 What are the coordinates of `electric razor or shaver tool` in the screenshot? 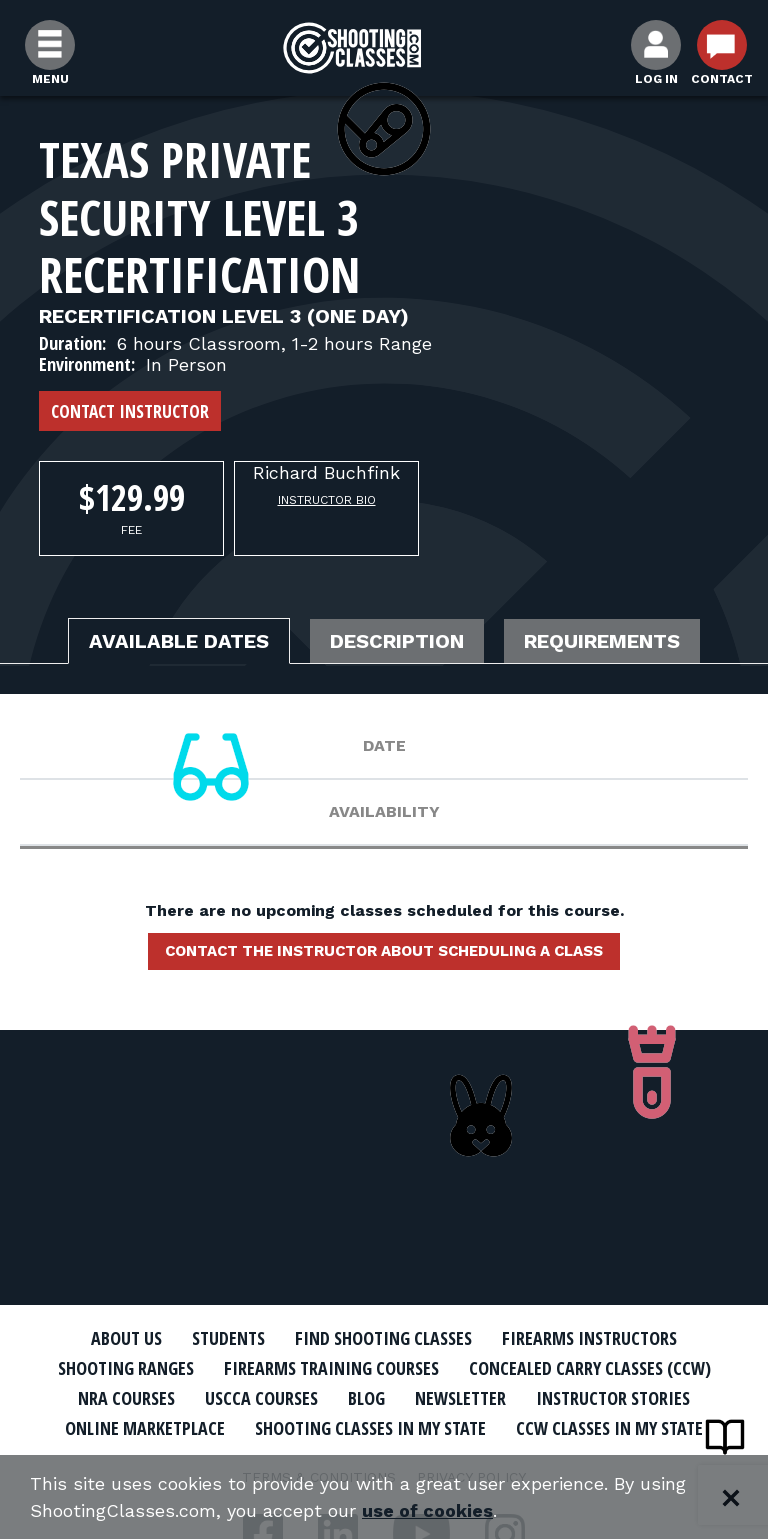 It's located at (652, 1072).